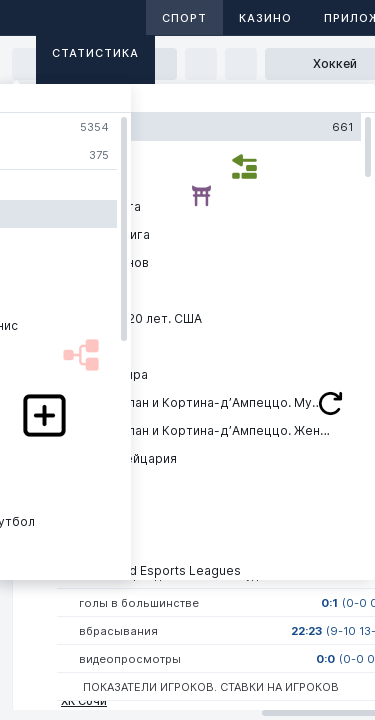 This screenshot has height=720, width=375. Describe the element at coordinates (83, 355) in the screenshot. I see `view hierarchical organization or folder structure` at that location.